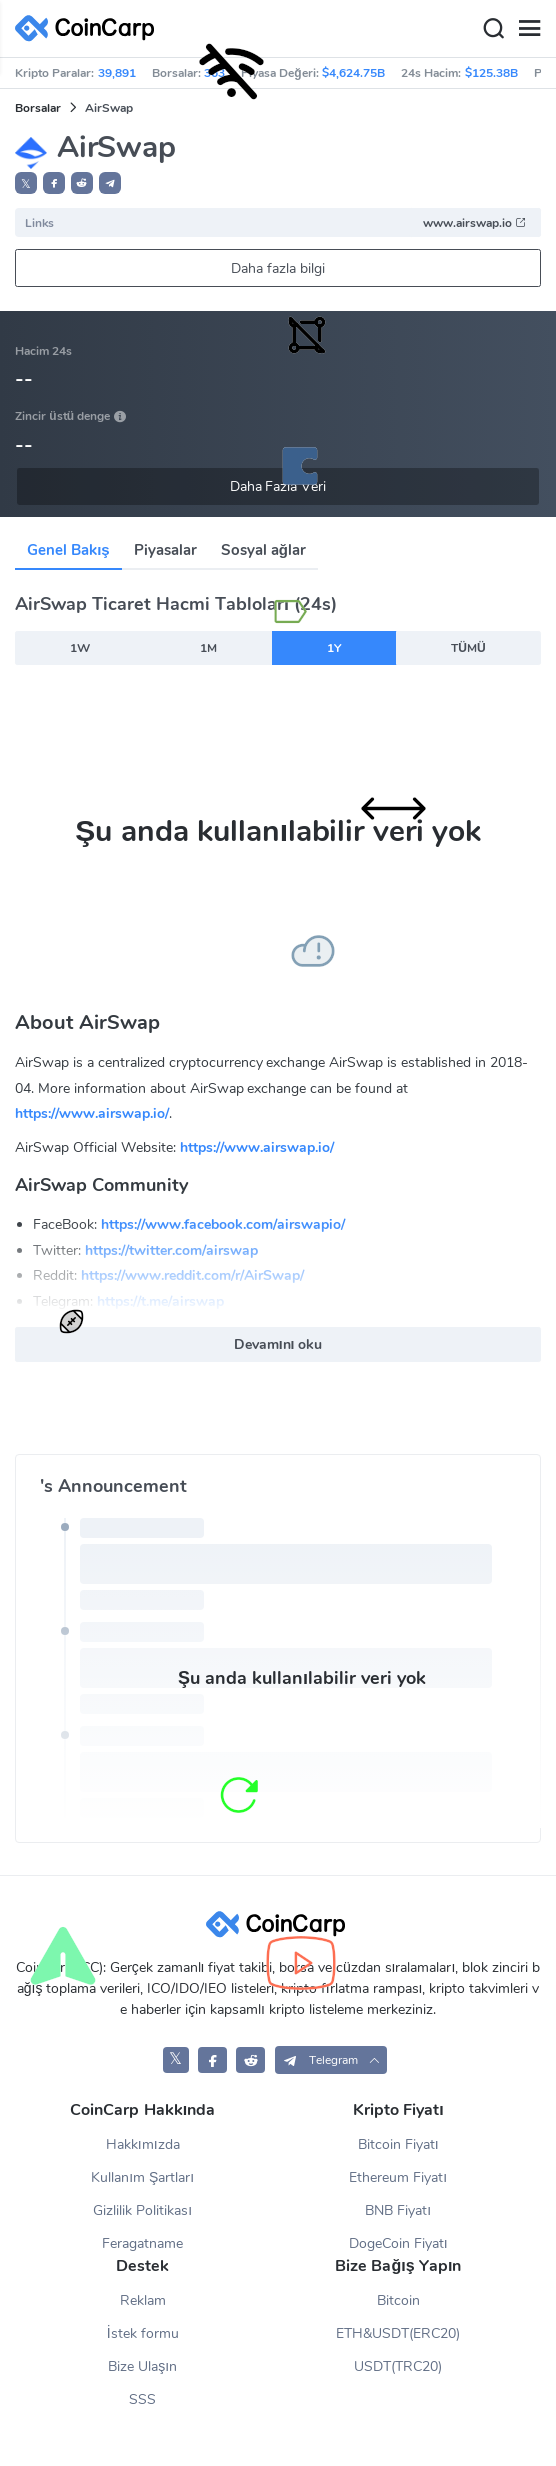 This screenshot has width=556, height=2466. What do you see at coordinates (393, 808) in the screenshot?
I see `adjust horizontal spacing or width` at bounding box center [393, 808].